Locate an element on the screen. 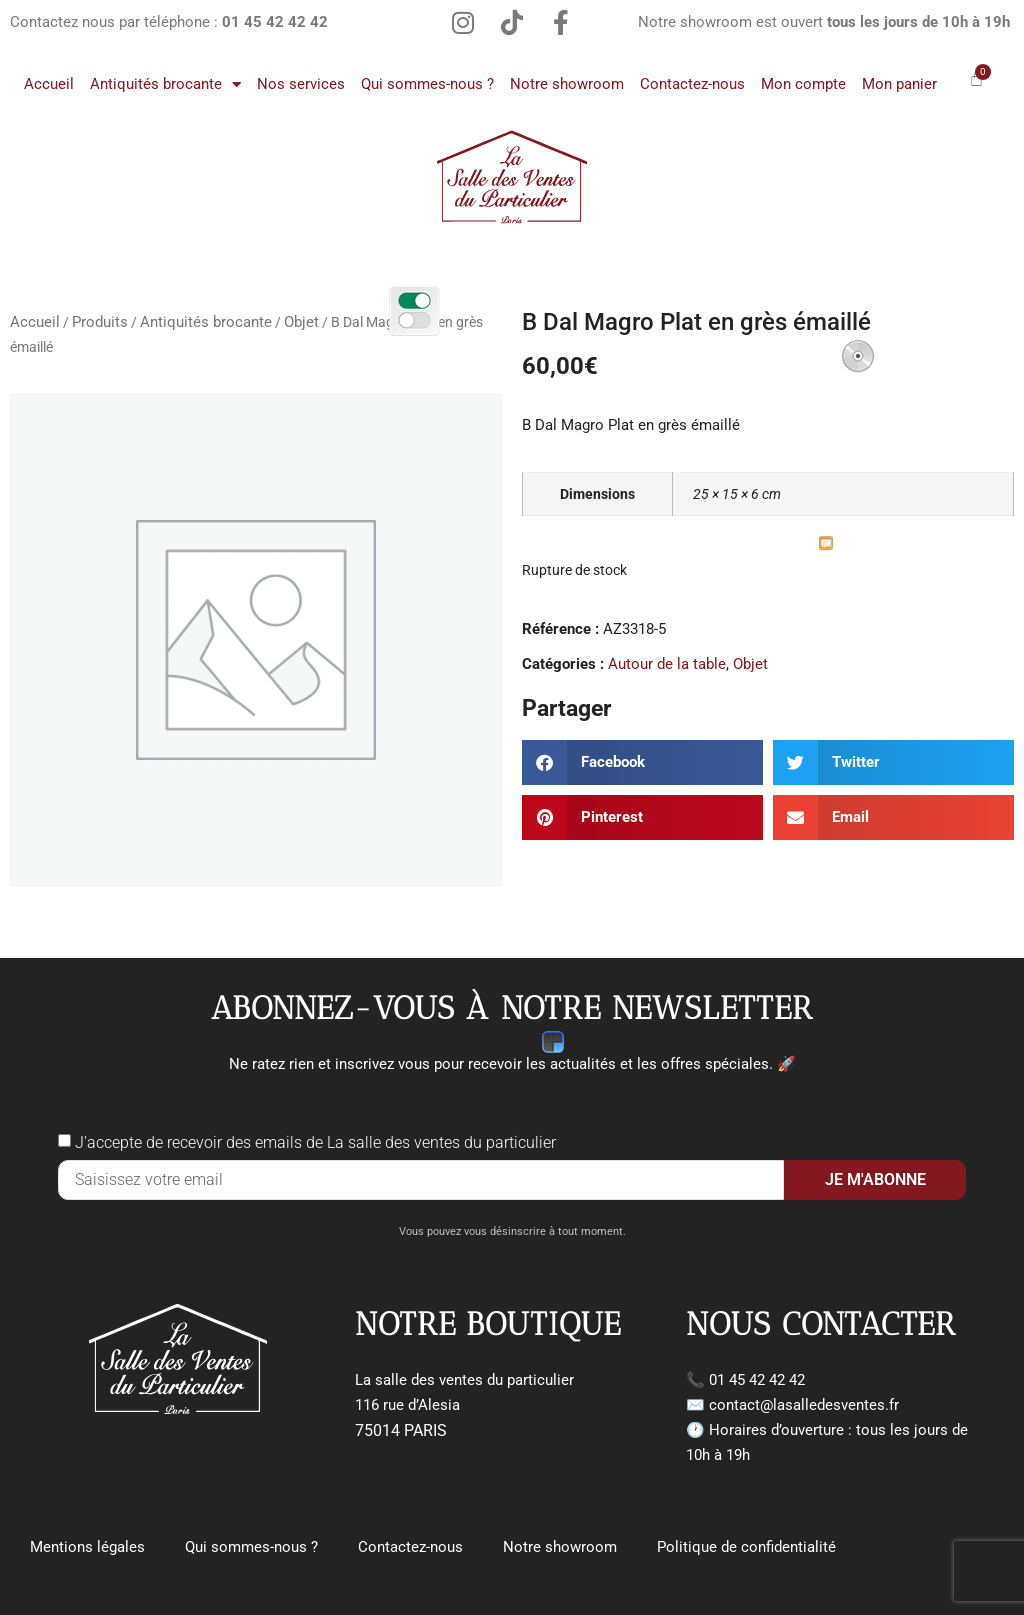  switch to workspace in bottom-right position is located at coordinates (553, 1042).